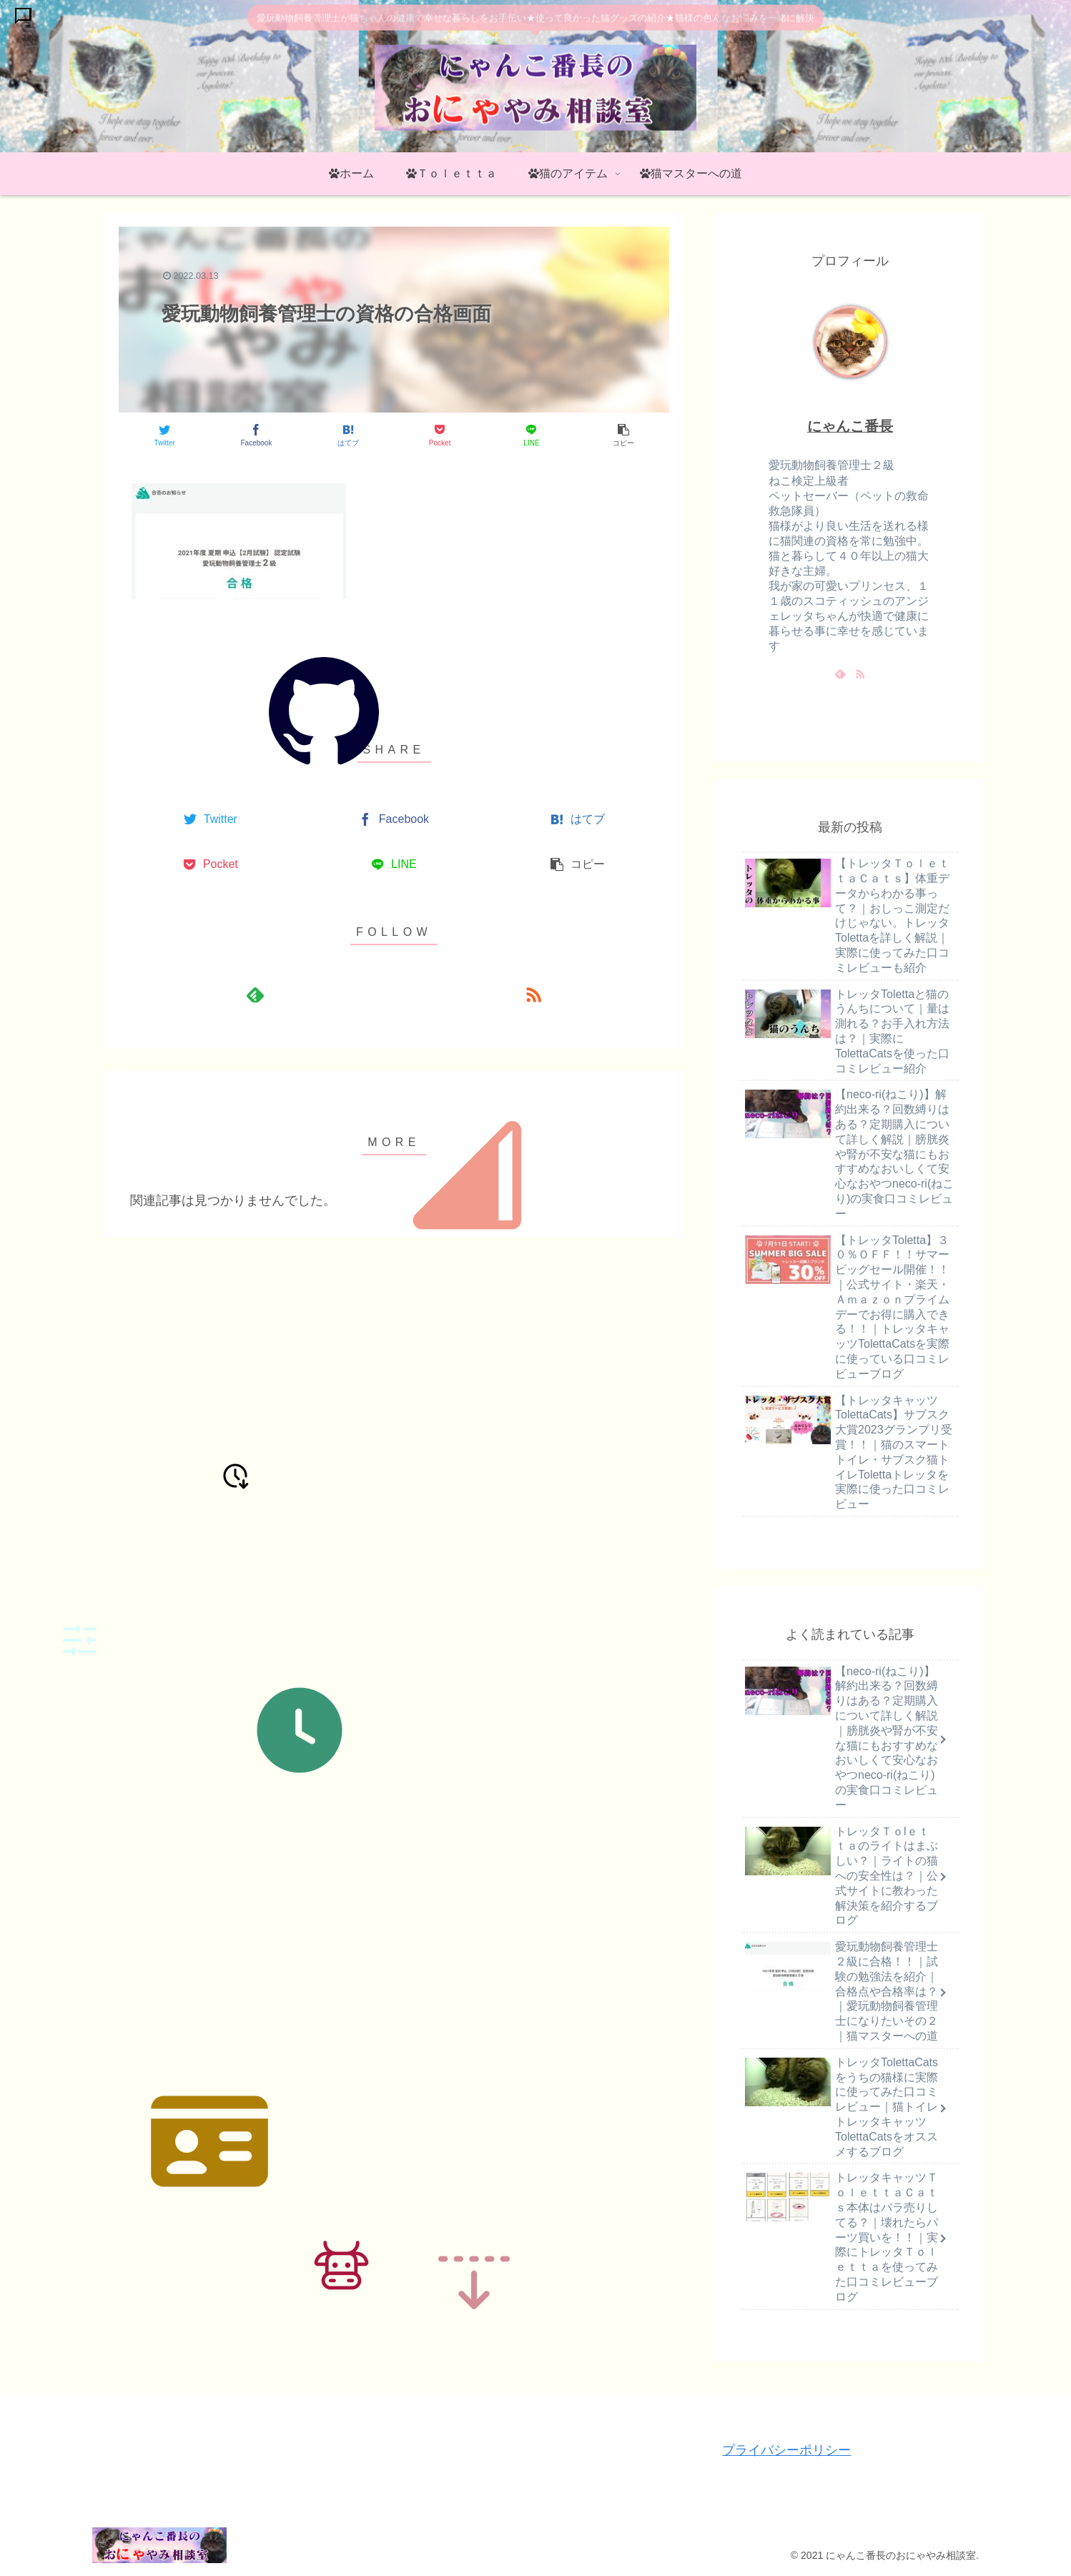 The width and height of the screenshot is (1071, 2576). I want to click on view project on github, so click(324, 712).